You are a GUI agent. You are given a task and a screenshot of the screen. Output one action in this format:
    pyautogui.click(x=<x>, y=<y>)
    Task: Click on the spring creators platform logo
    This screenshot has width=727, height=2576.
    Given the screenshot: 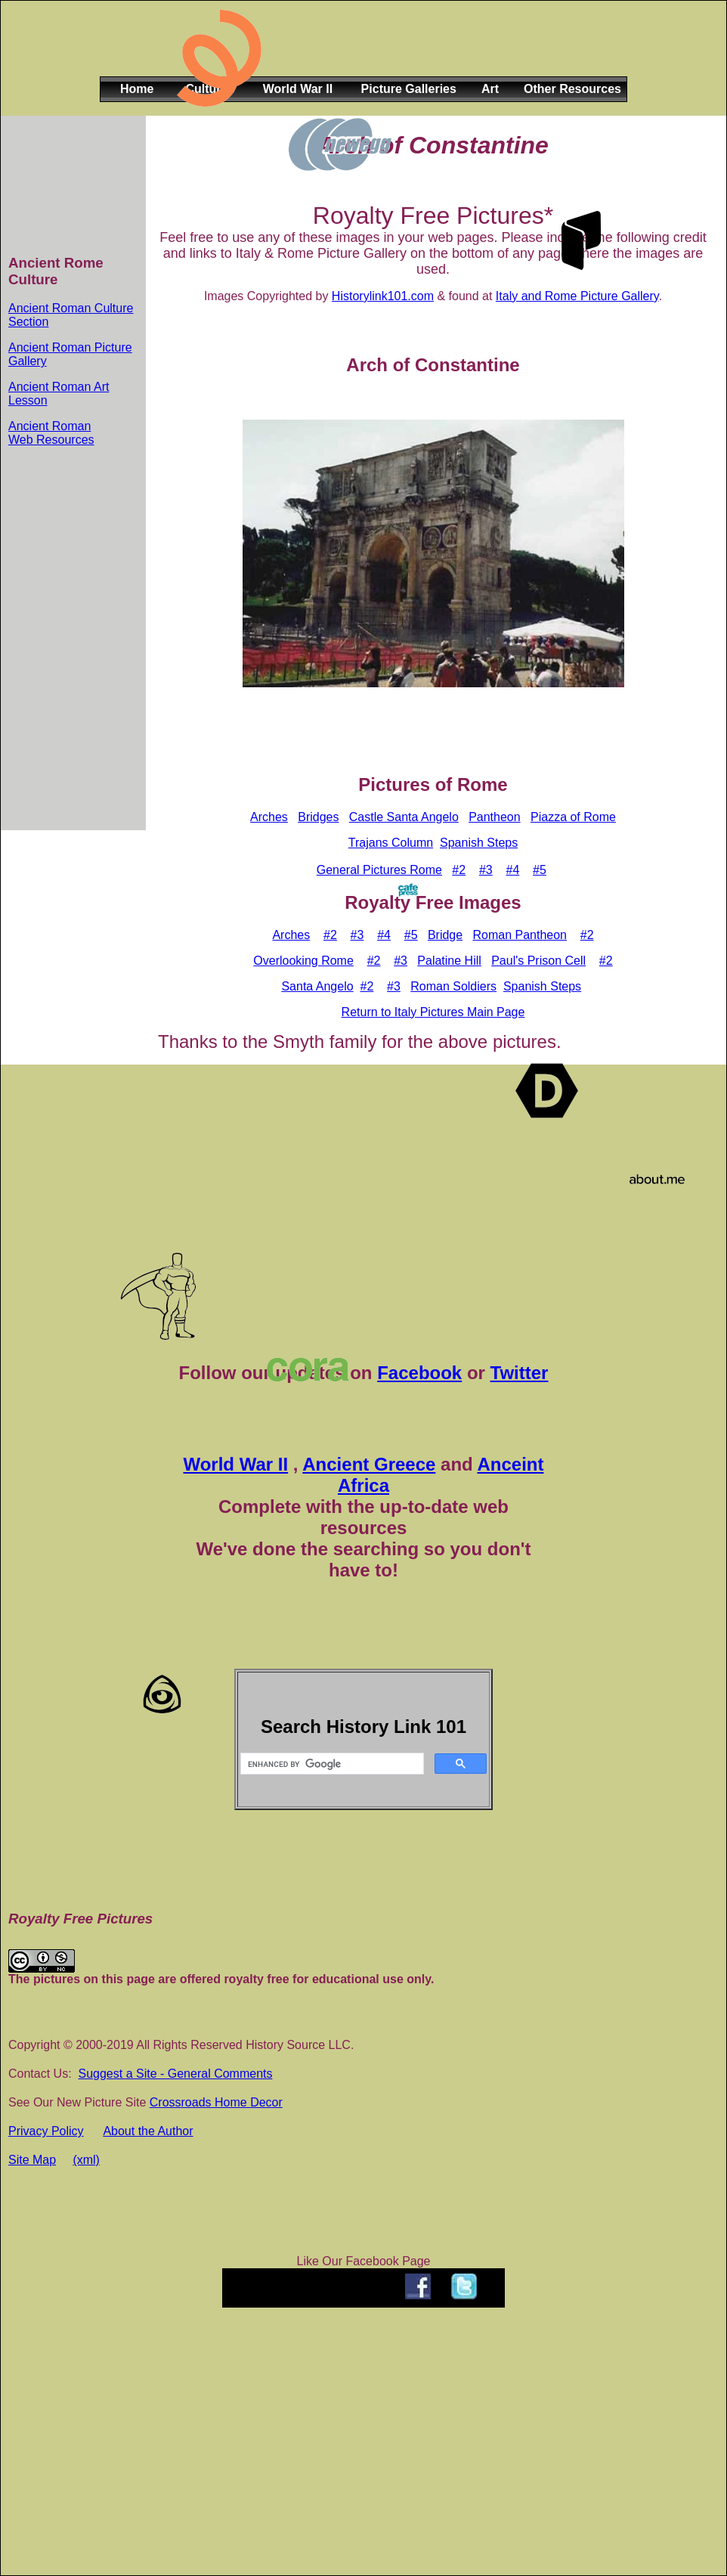 What is the action you would take?
    pyautogui.click(x=219, y=58)
    